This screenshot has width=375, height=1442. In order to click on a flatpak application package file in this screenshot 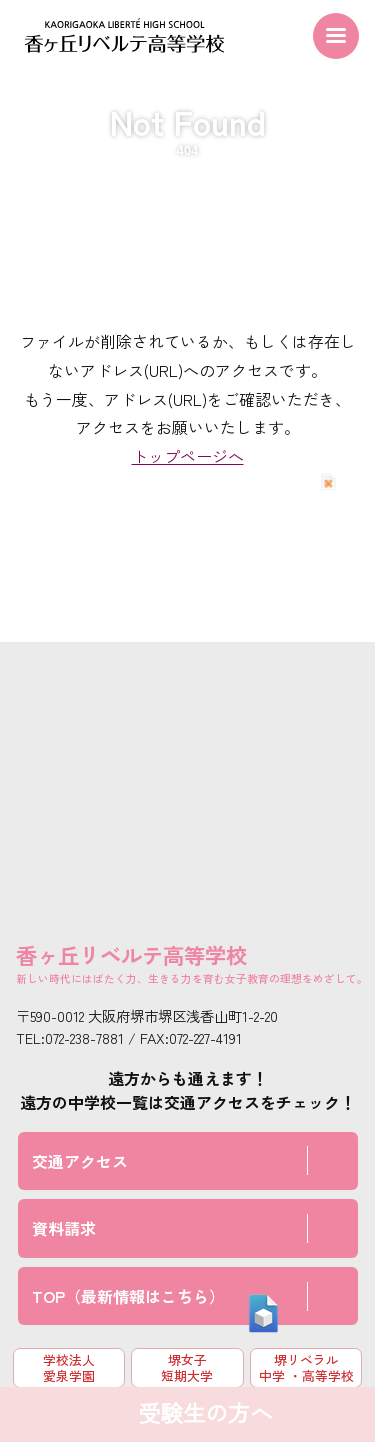, I will do `click(263, 1313)`.